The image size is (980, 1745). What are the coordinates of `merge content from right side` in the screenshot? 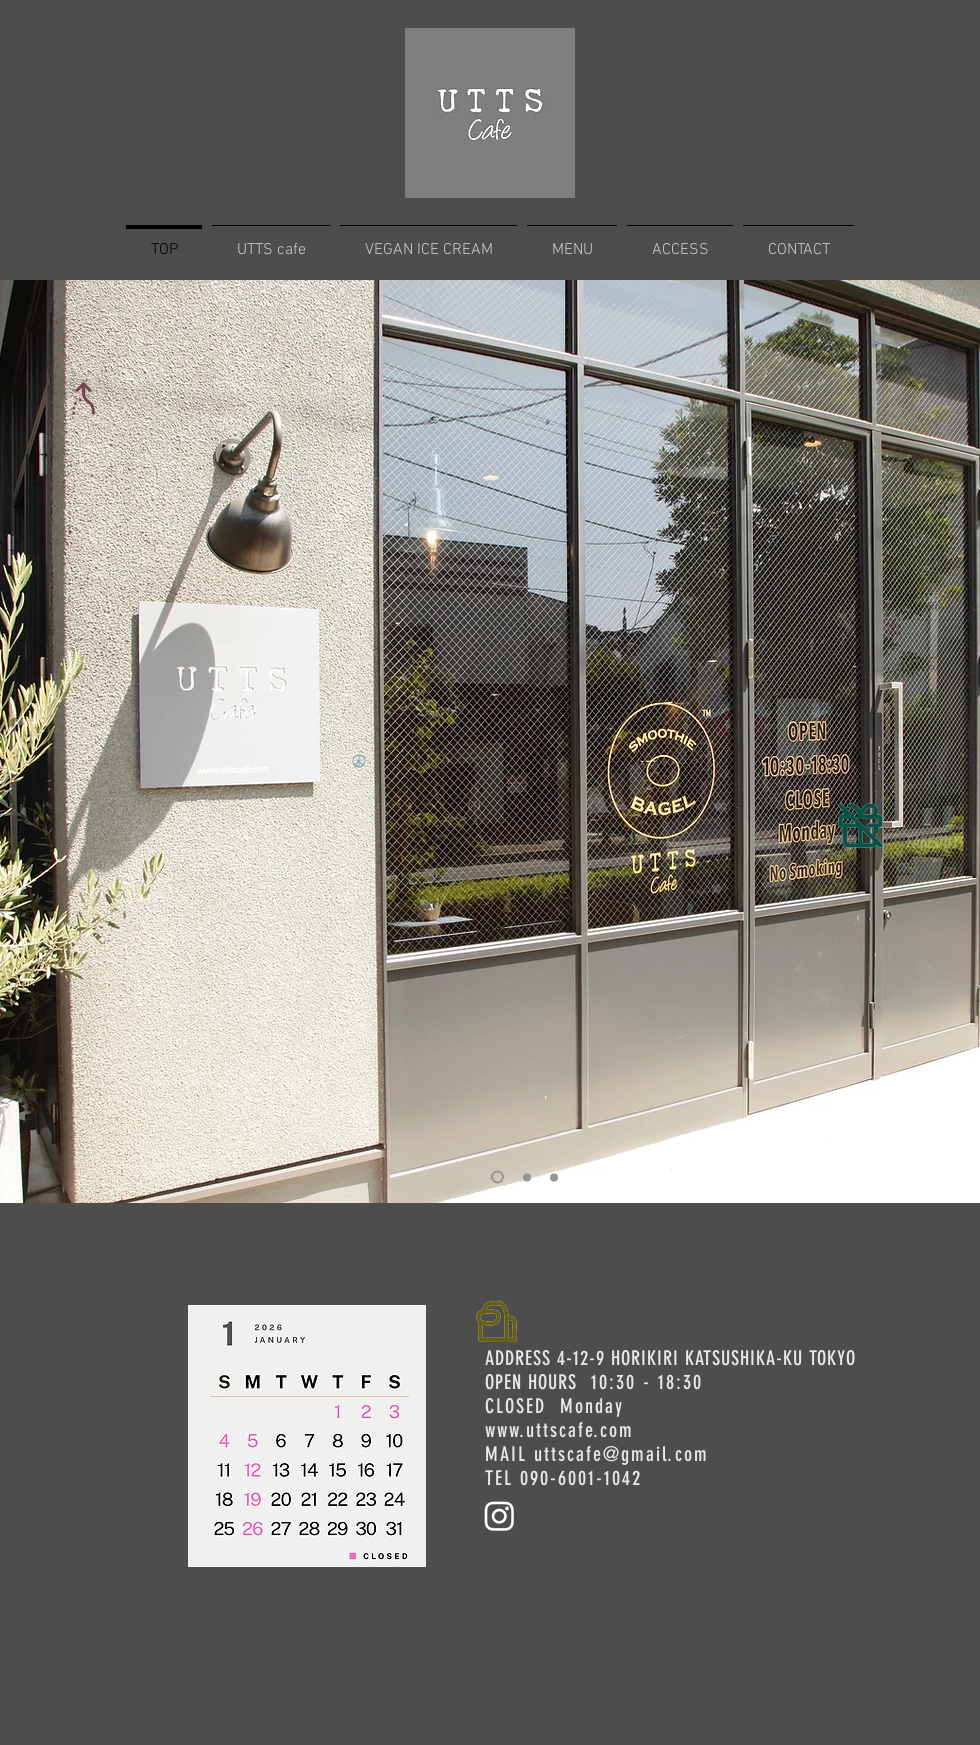 It's located at (83, 398).